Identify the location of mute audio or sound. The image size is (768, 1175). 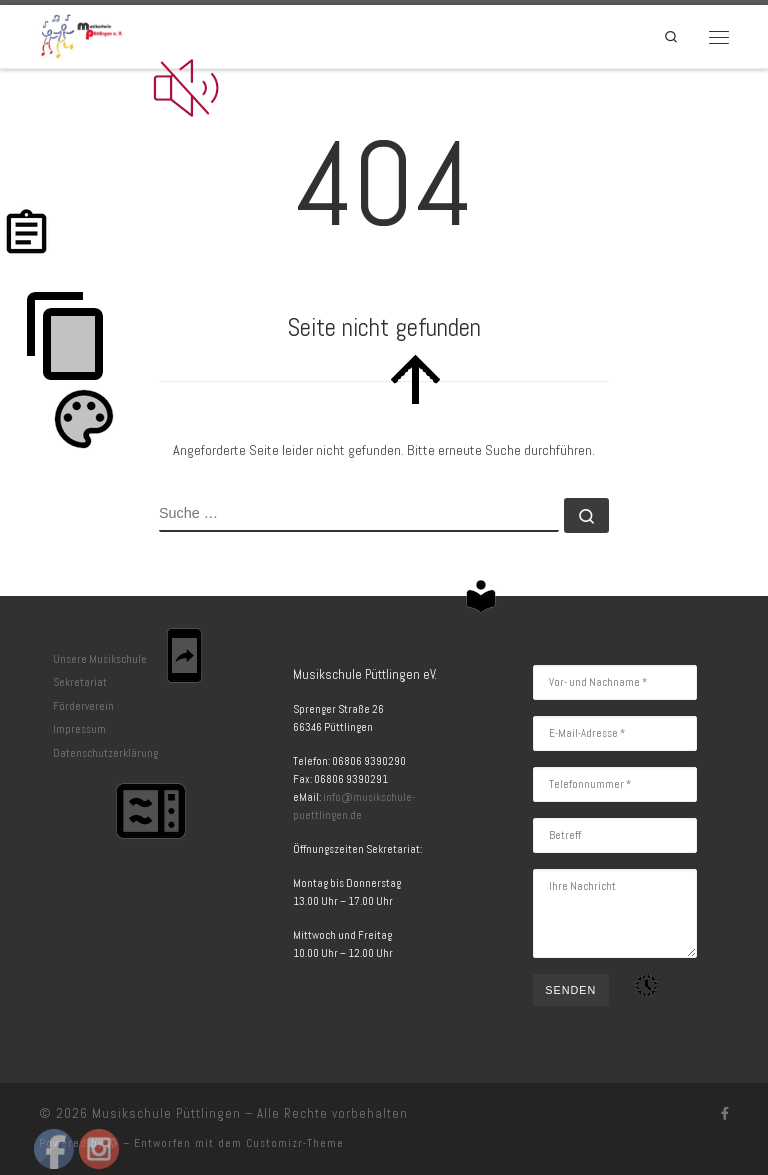
(185, 88).